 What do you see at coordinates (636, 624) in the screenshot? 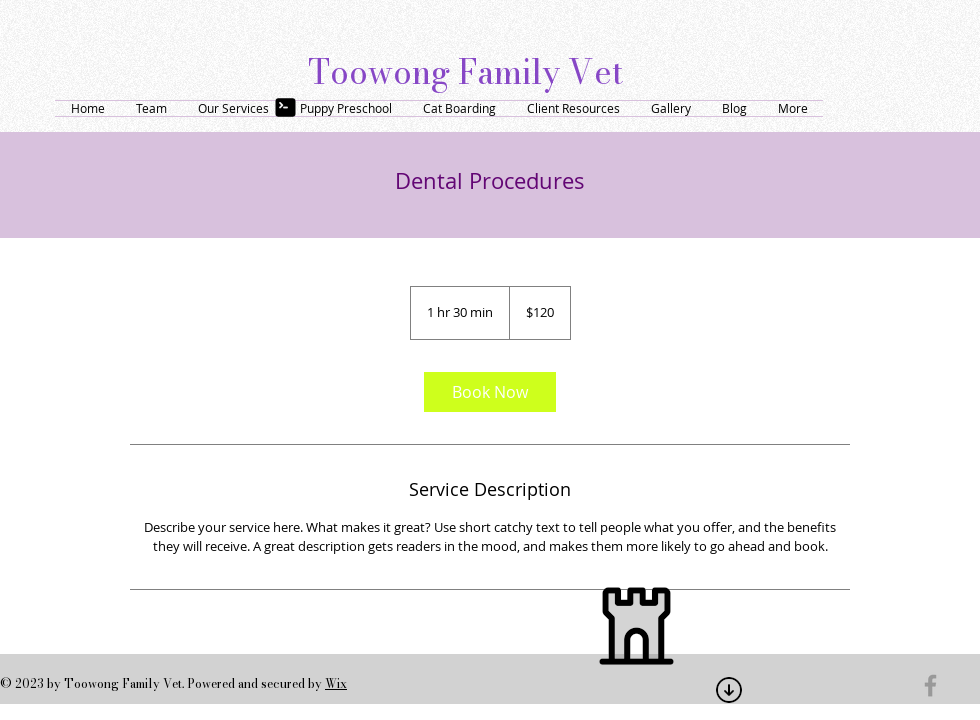
I see `access castle or fortress-themed game content` at bounding box center [636, 624].